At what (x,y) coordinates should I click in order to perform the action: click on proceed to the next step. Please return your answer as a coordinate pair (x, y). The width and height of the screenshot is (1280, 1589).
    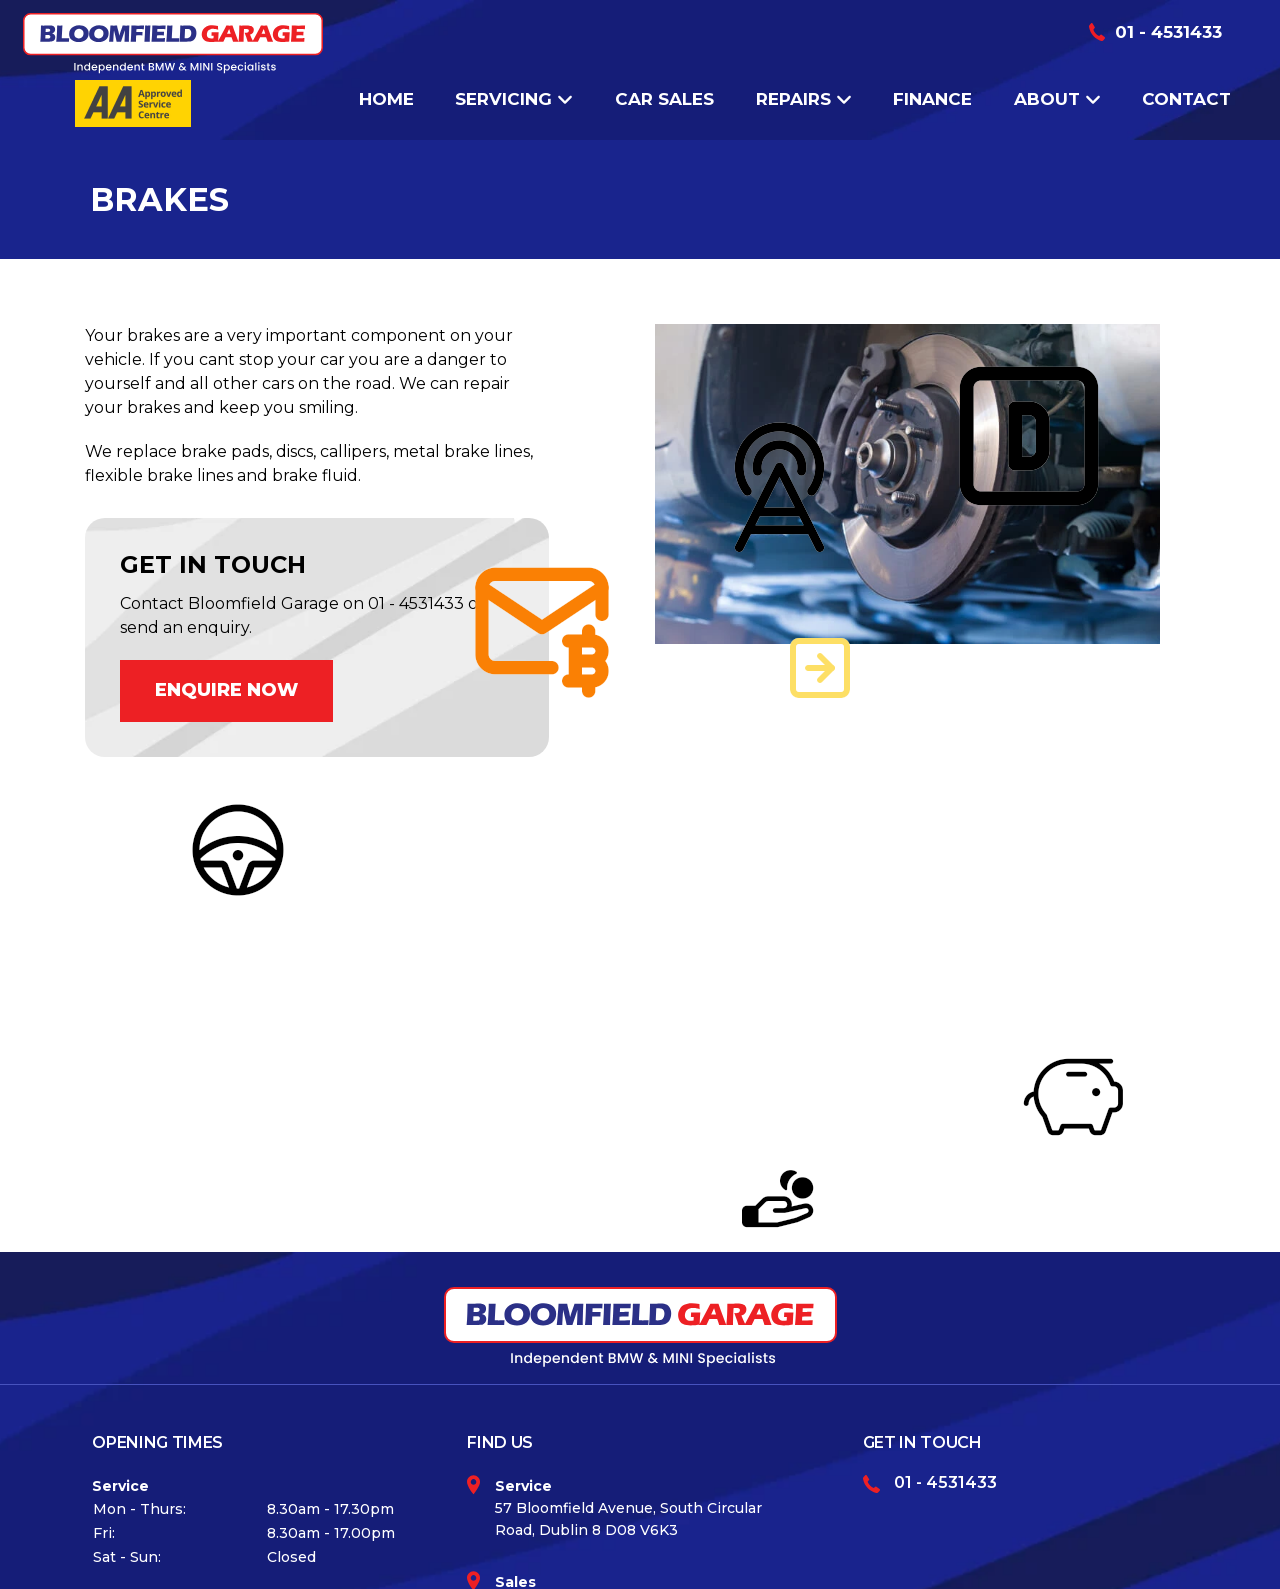
    Looking at the image, I should click on (820, 668).